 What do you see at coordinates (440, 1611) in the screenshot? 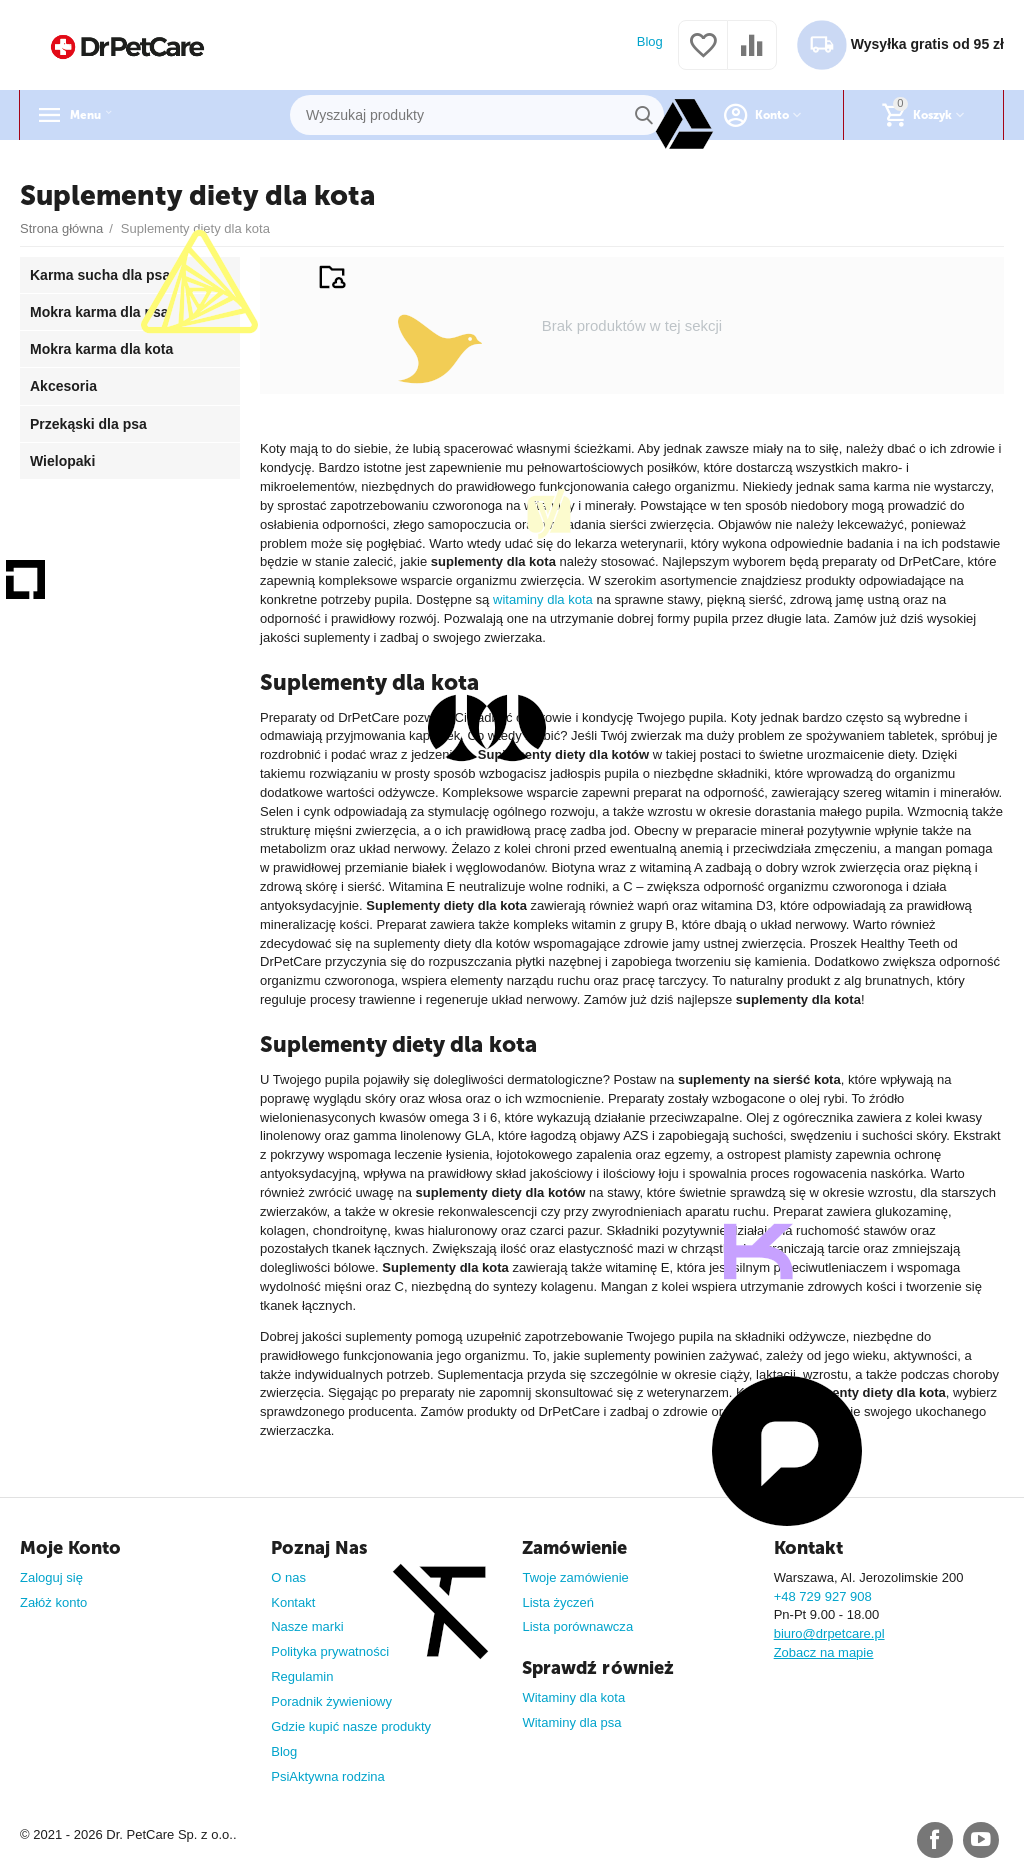
I see `clear text formatting` at bounding box center [440, 1611].